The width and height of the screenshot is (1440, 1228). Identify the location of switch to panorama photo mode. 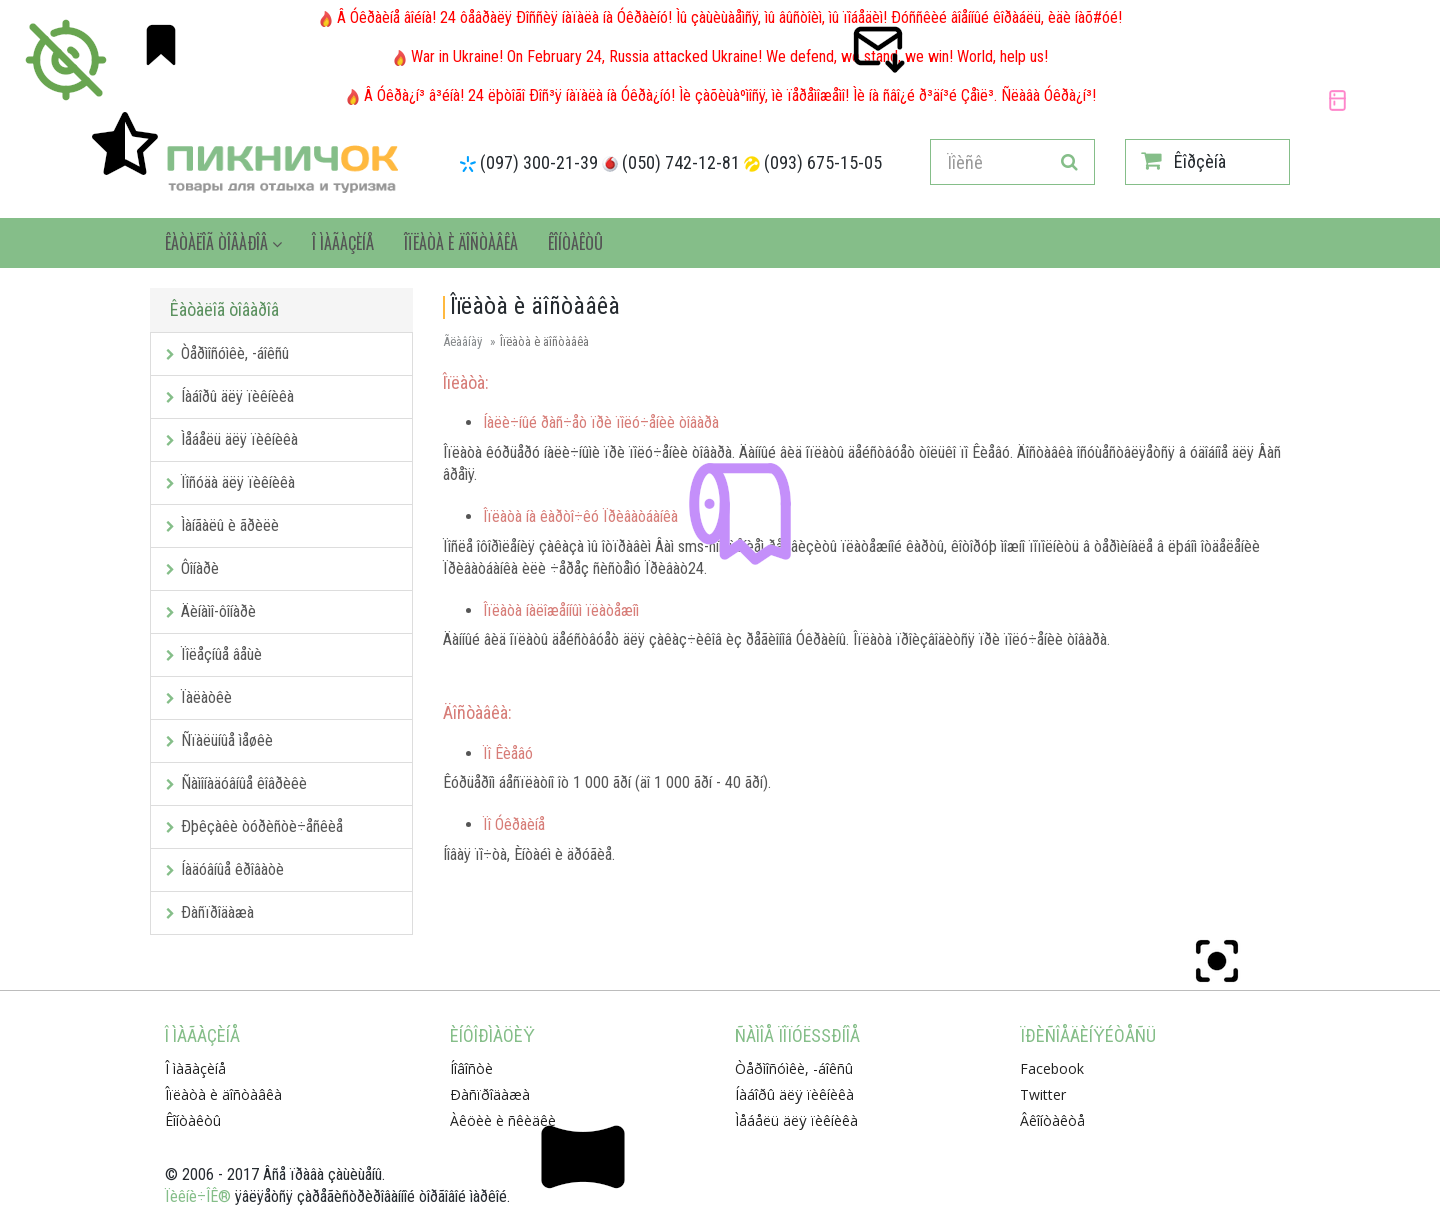
(583, 1157).